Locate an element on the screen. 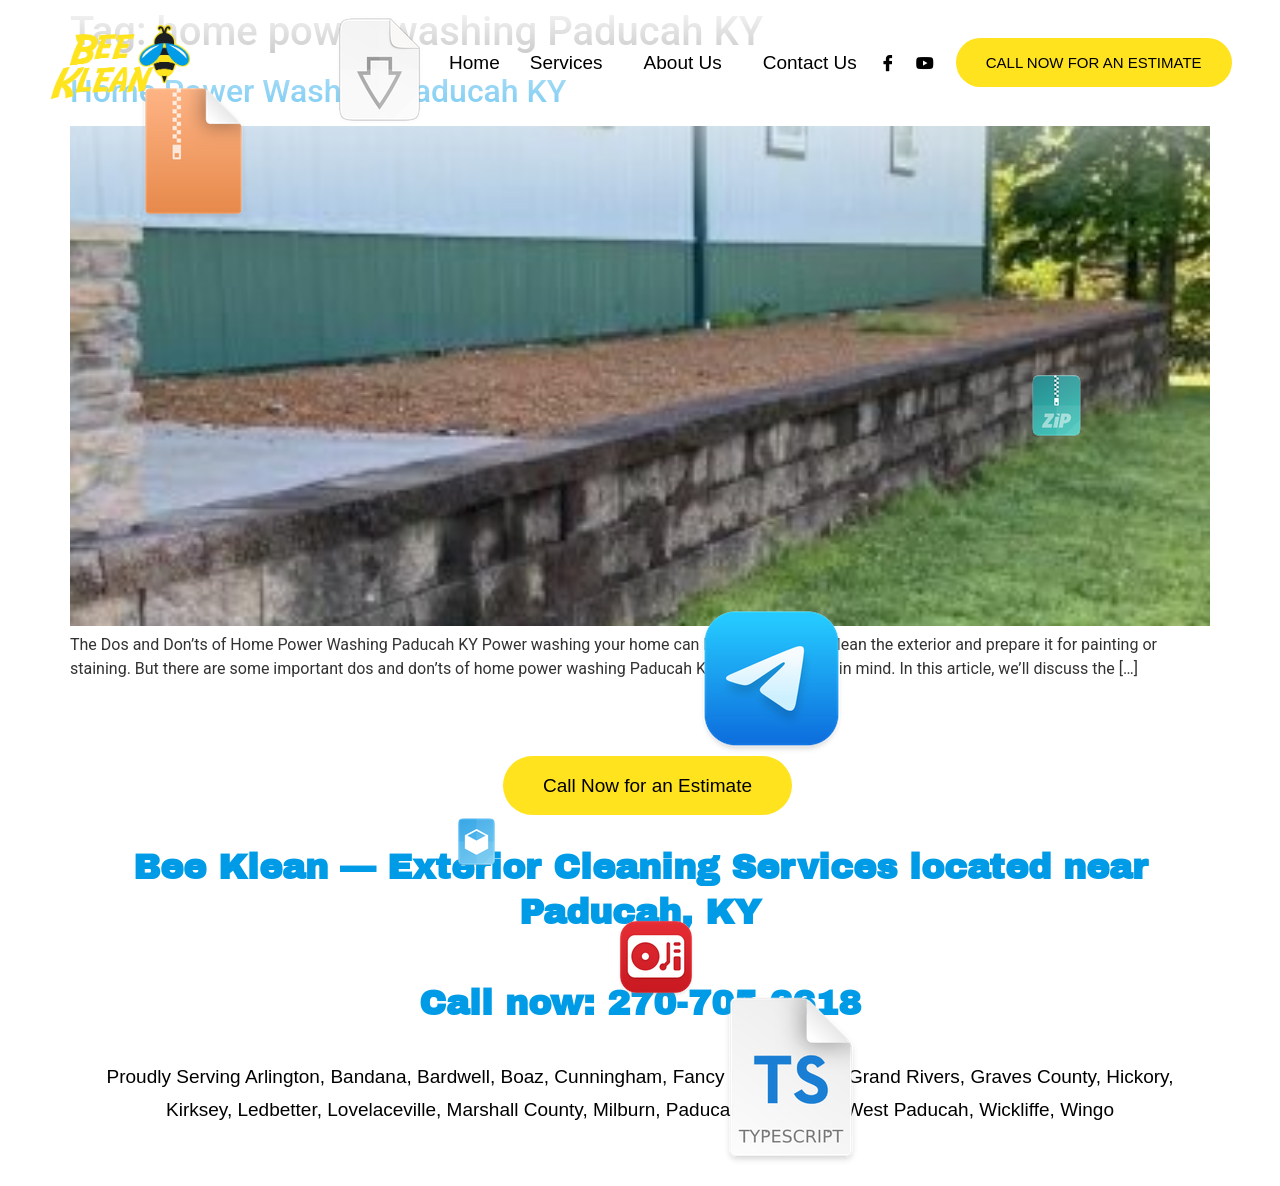 The width and height of the screenshot is (1280, 1186). install file or package is located at coordinates (379, 69).